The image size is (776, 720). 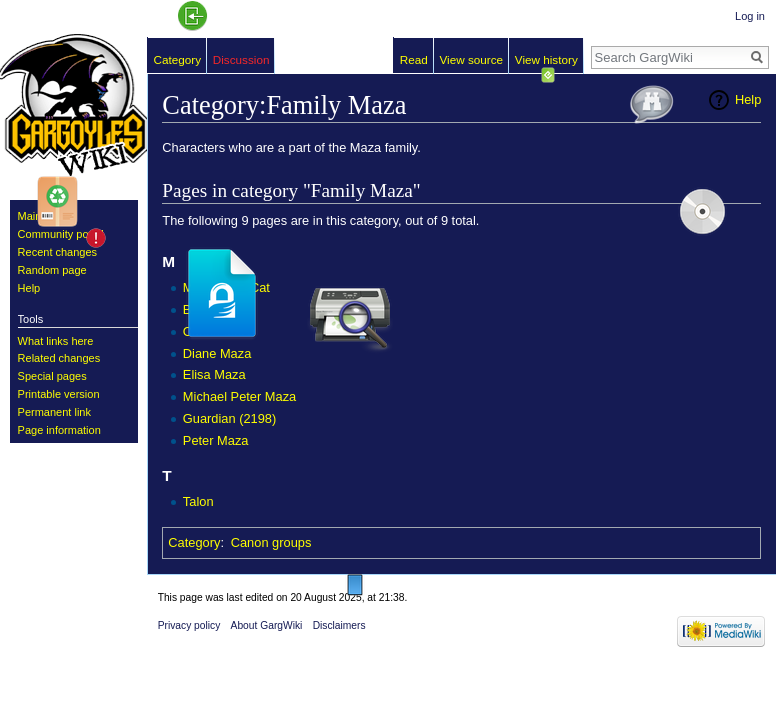 What do you see at coordinates (96, 238) in the screenshot?
I see `indicates important or critical status` at bounding box center [96, 238].